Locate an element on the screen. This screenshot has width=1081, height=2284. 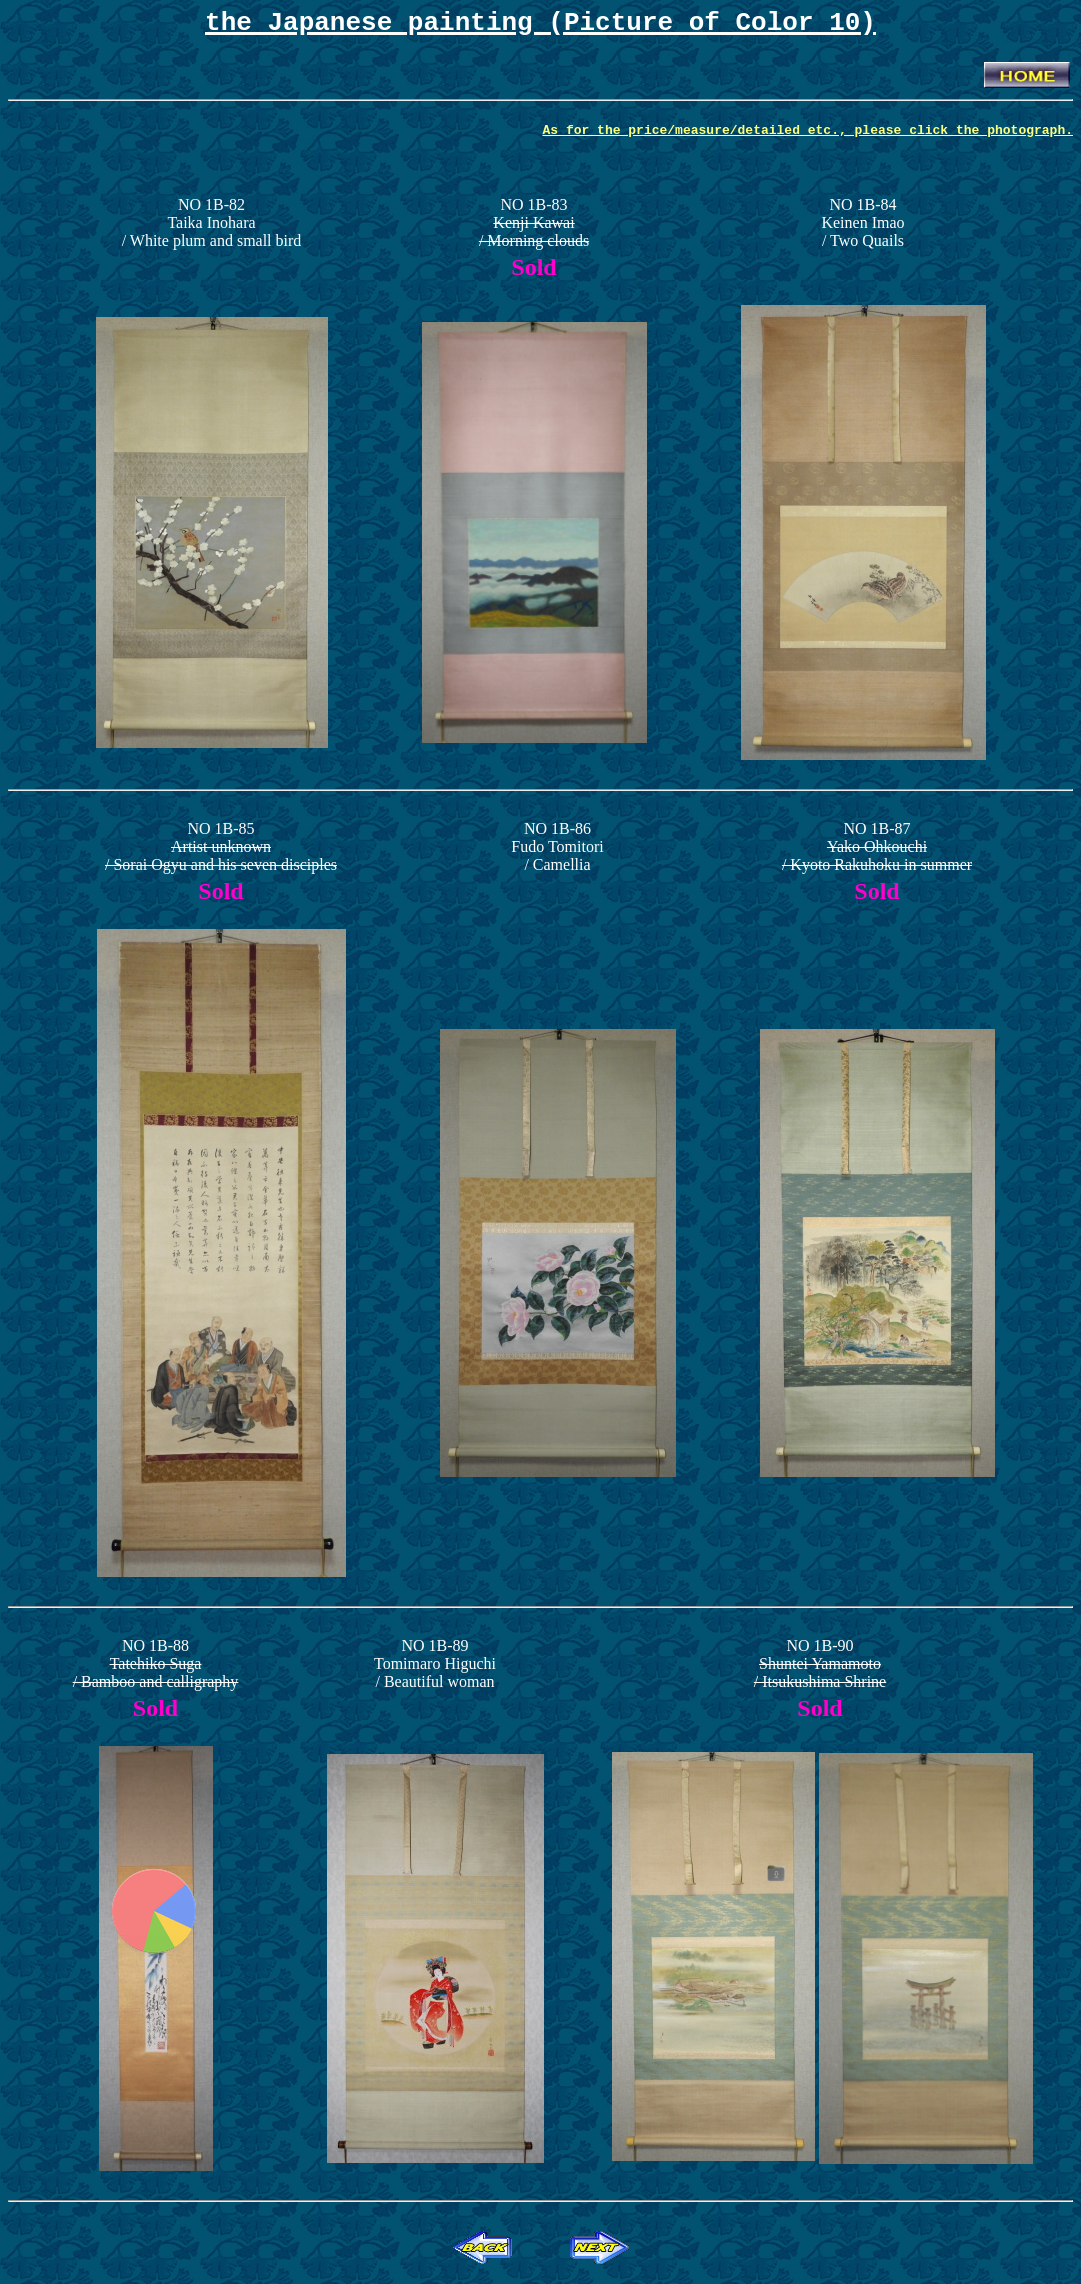
open downloads folder is located at coordinates (776, 1873).